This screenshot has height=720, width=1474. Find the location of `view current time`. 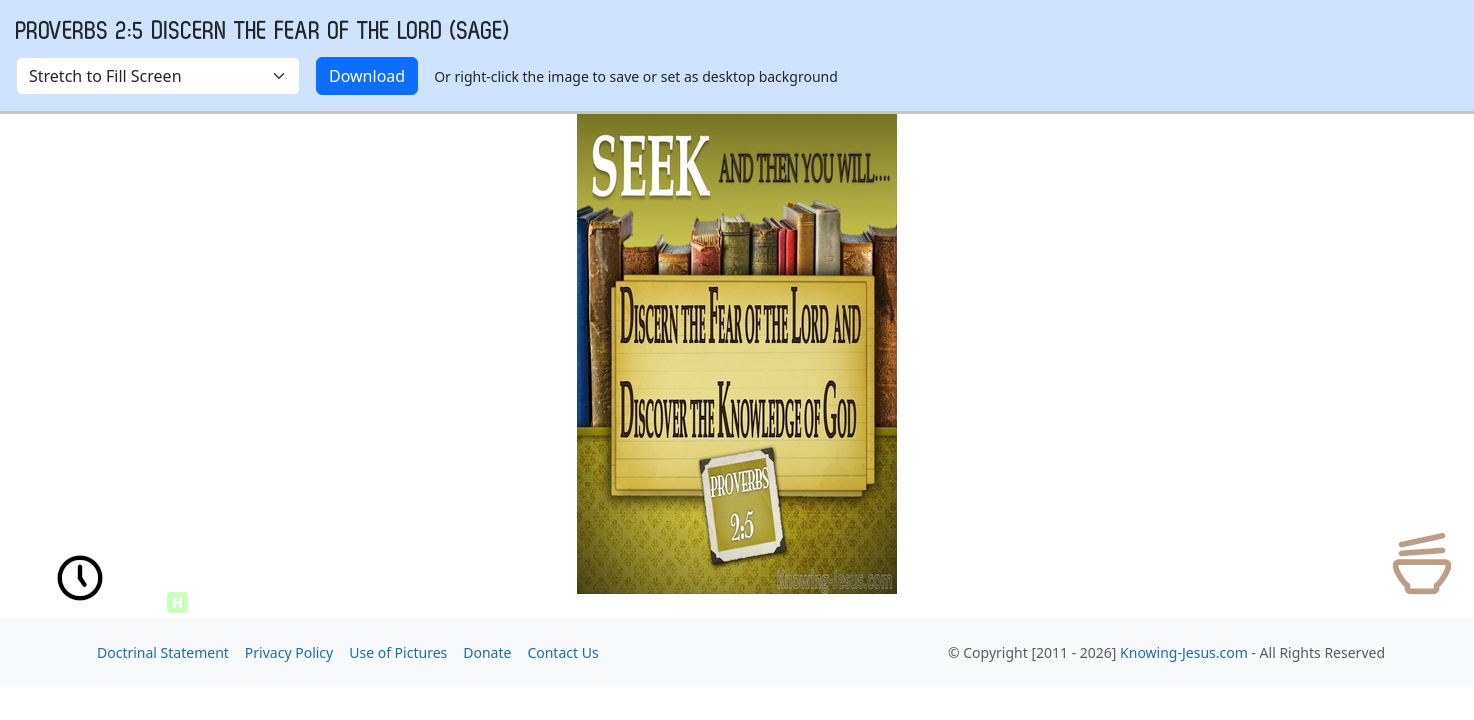

view current time is located at coordinates (80, 578).